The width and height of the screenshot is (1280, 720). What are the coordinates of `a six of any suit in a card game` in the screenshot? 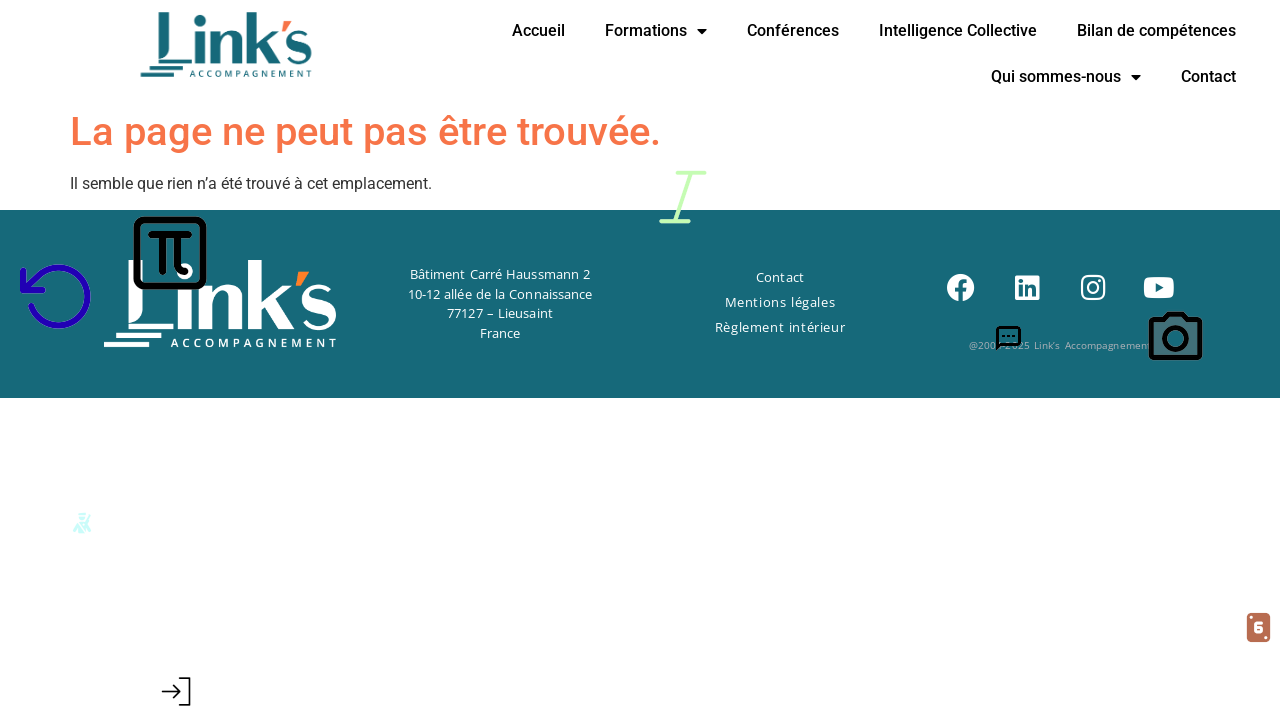 It's located at (1258, 627).